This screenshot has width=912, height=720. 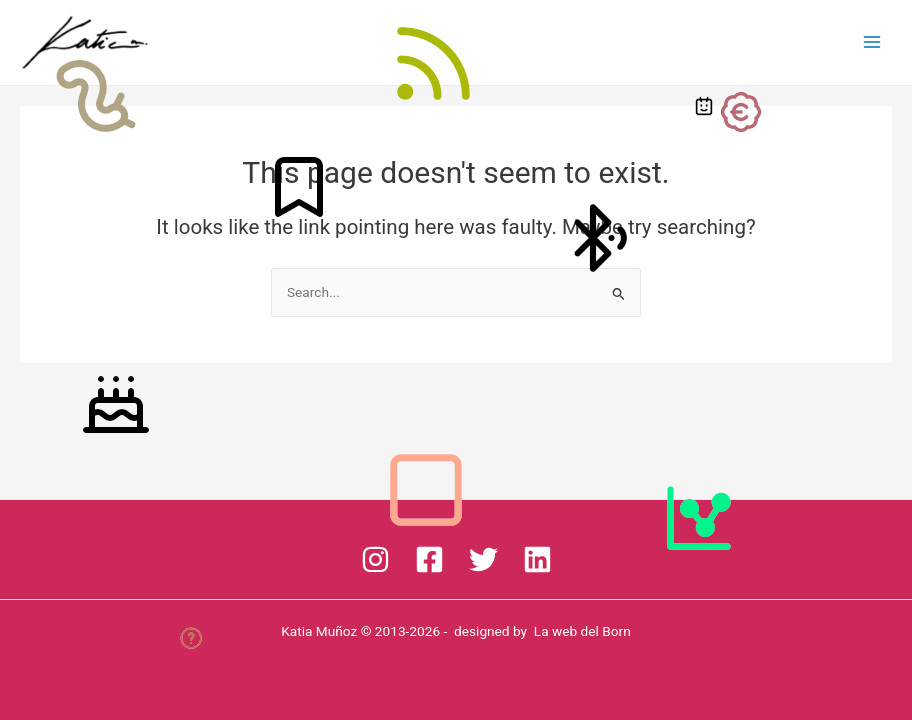 What do you see at coordinates (192, 639) in the screenshot?
I see `access help or documentation` at bounding box center [192, 639].